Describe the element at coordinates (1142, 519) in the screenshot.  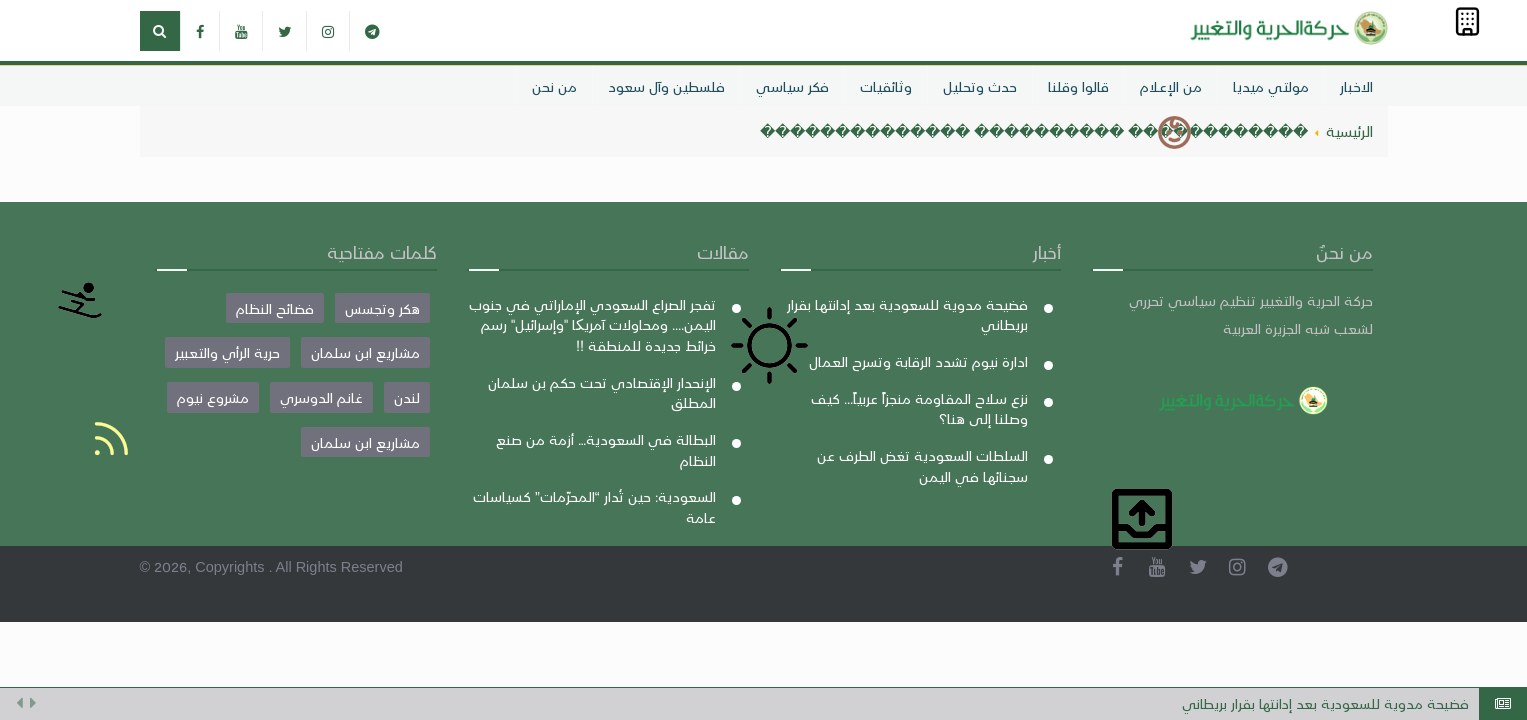
I see `upload file to inbox or tray` at that location.